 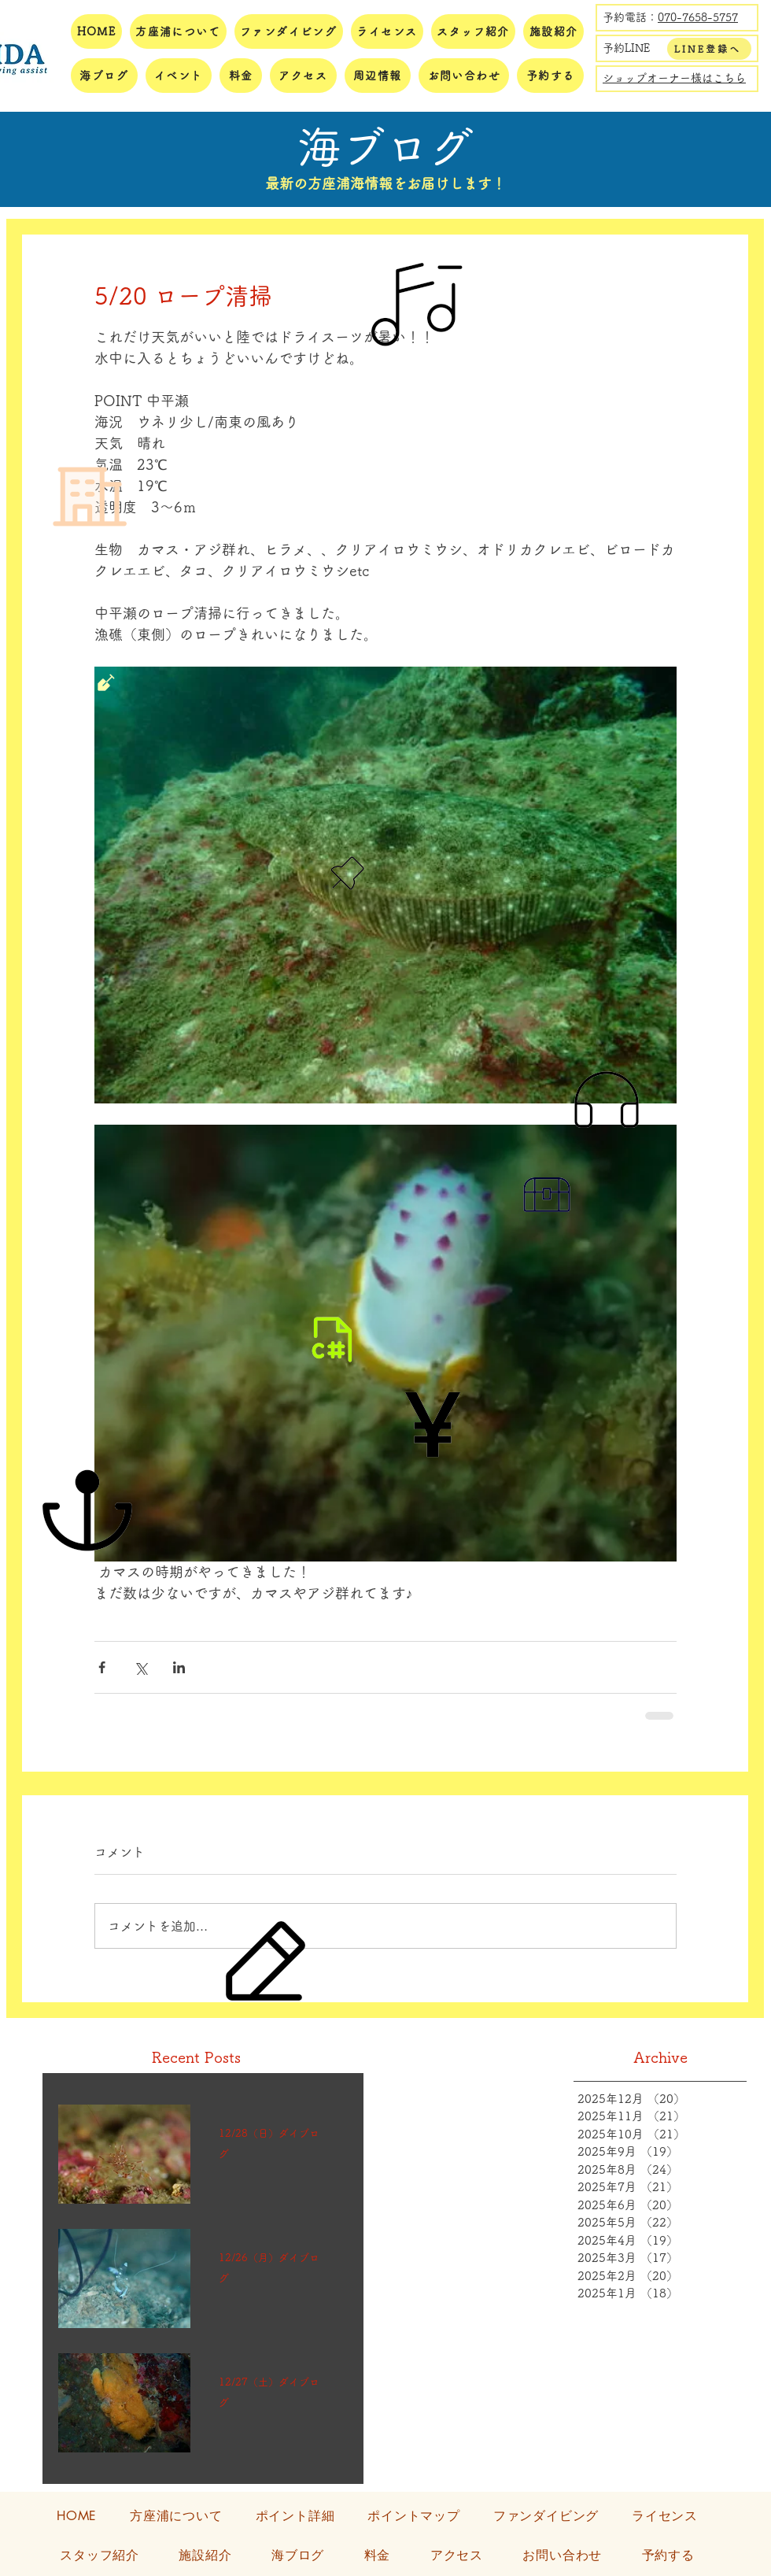 What do you see at coordinates (607, 1103) in the screenshot?
I see `listen to audio or music` at bounding box center [607, 1103].